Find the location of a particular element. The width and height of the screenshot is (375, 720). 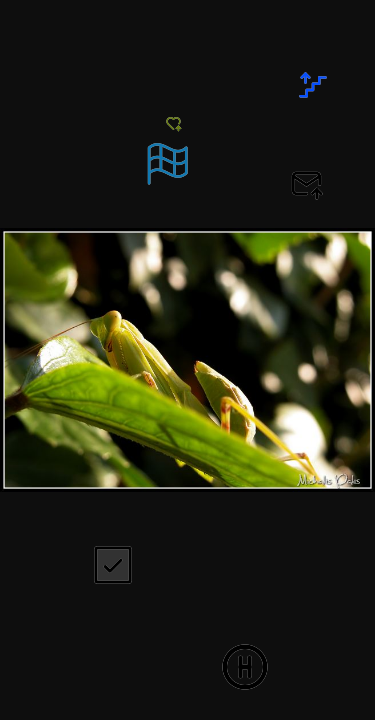

indicates a finish line or completion point is located at coordinates (166, 163).